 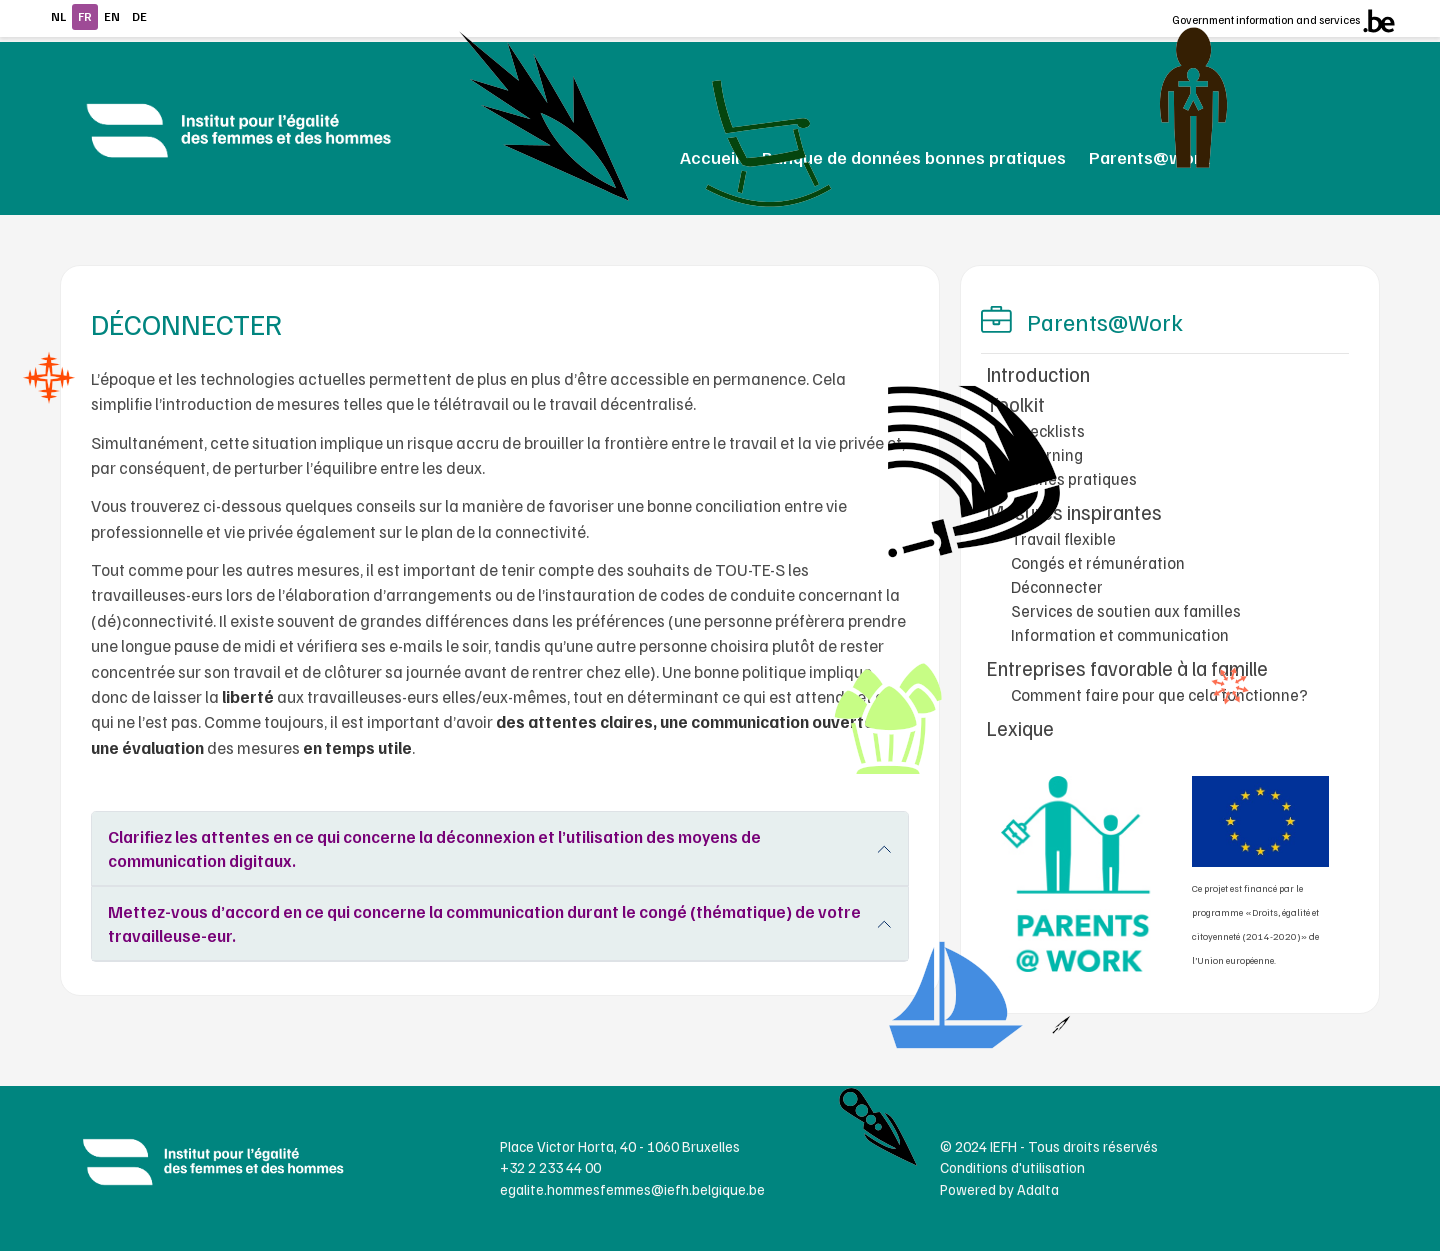 What do you see at coordinates (956, 995) in the screenshot?
I see `access sailing or boating activities` at bounding box center [956, 995].